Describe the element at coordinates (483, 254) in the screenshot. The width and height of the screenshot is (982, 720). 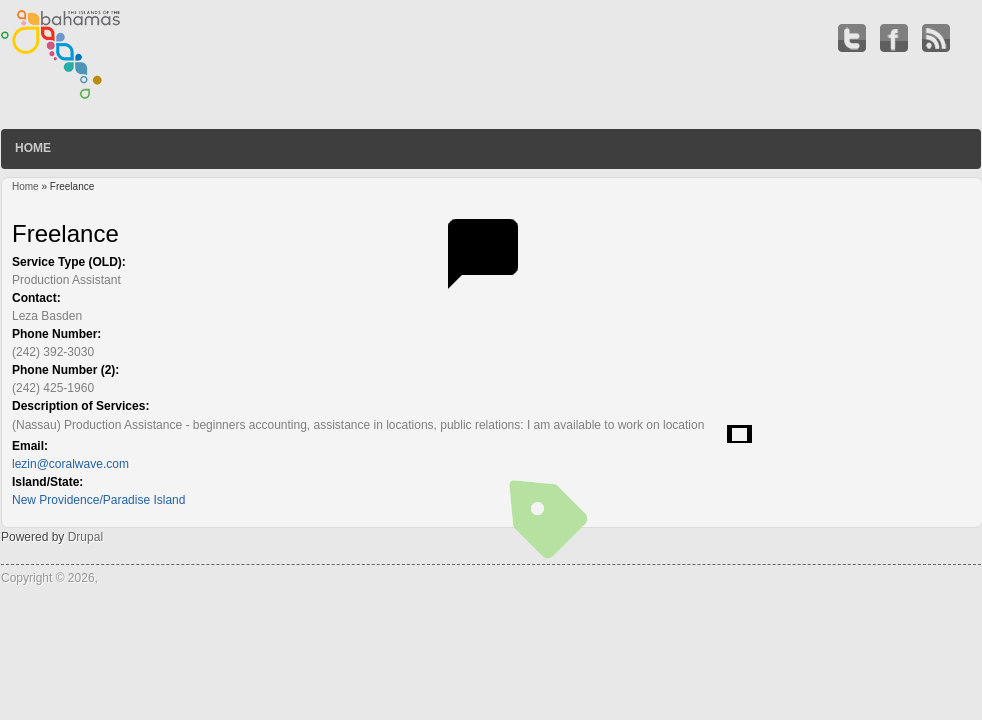
I see `open chat or messaging` at that location.